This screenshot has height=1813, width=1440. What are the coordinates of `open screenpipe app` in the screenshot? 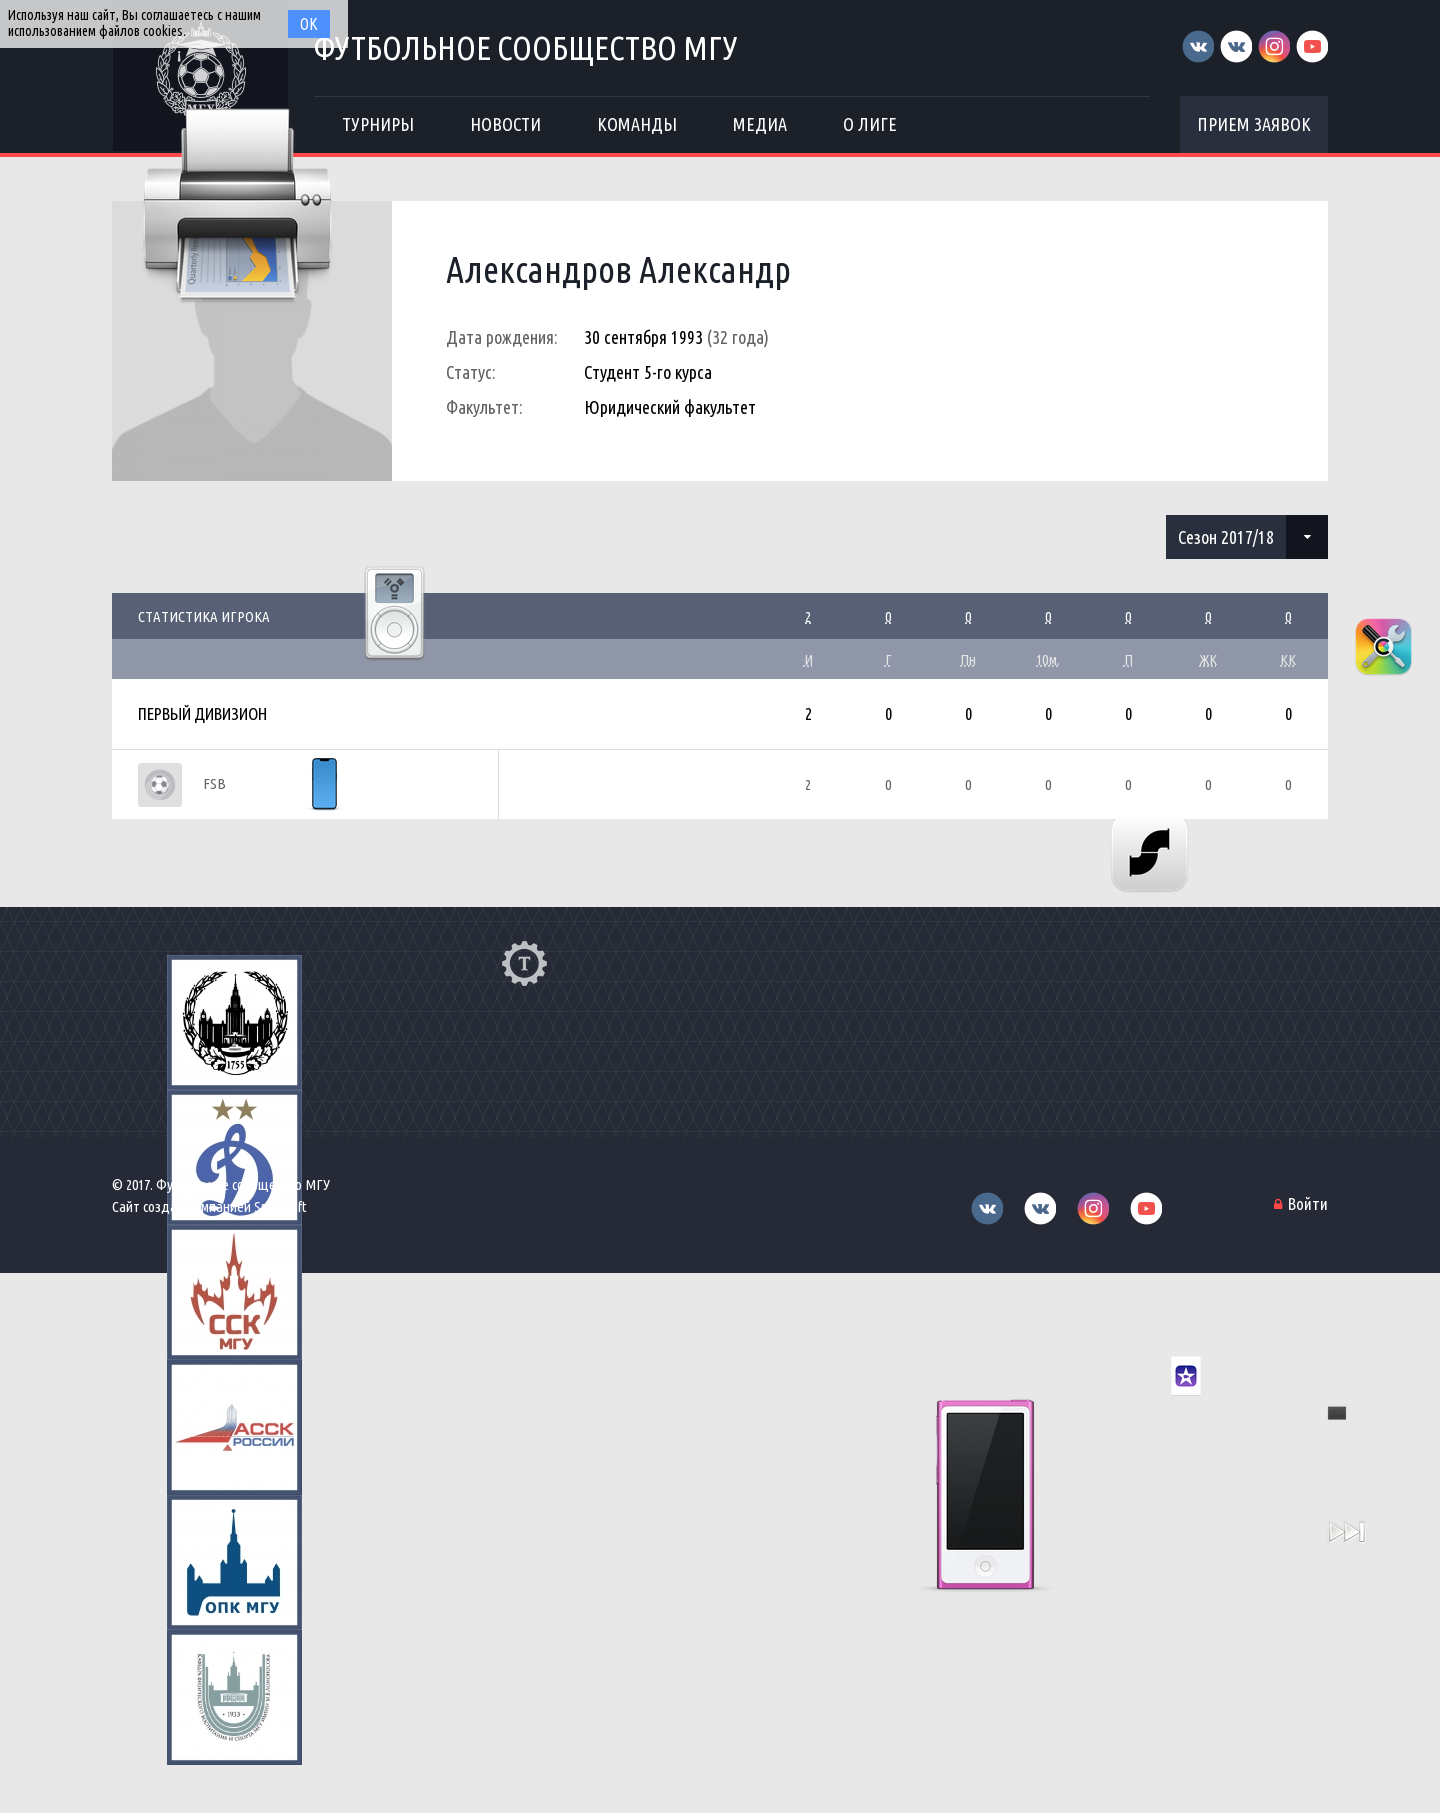 It's located at (1149, 852).